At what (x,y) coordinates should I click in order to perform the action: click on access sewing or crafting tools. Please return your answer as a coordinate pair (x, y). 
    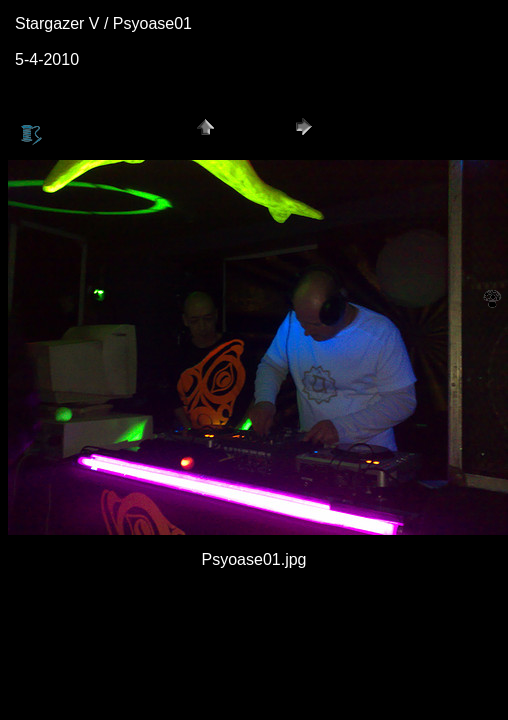
    Looking at the image, I should click on (31, 134).